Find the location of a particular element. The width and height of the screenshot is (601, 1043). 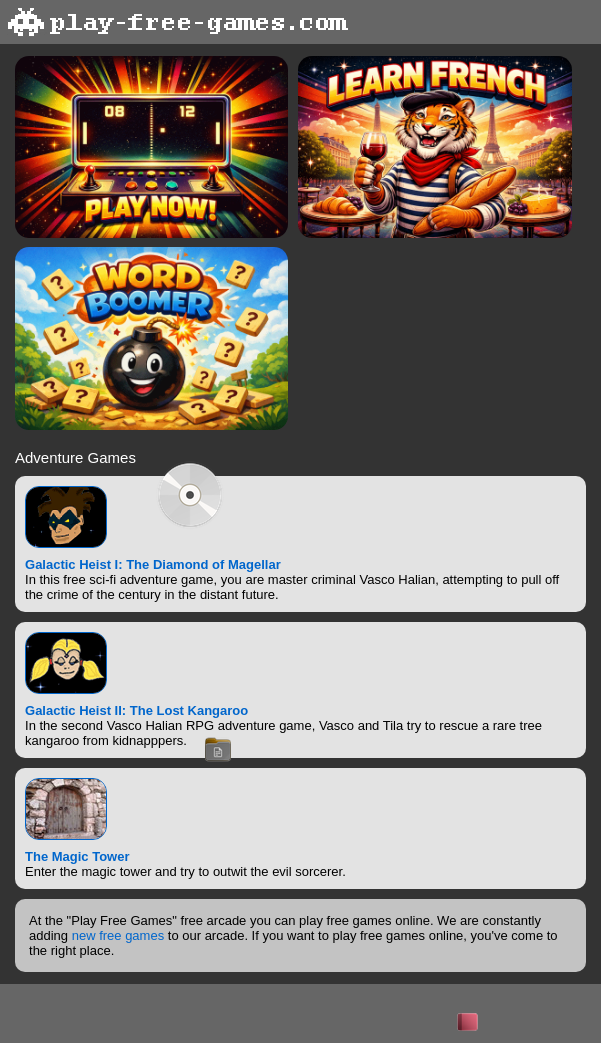

open your documents folder is located at coordinates (218, 749).